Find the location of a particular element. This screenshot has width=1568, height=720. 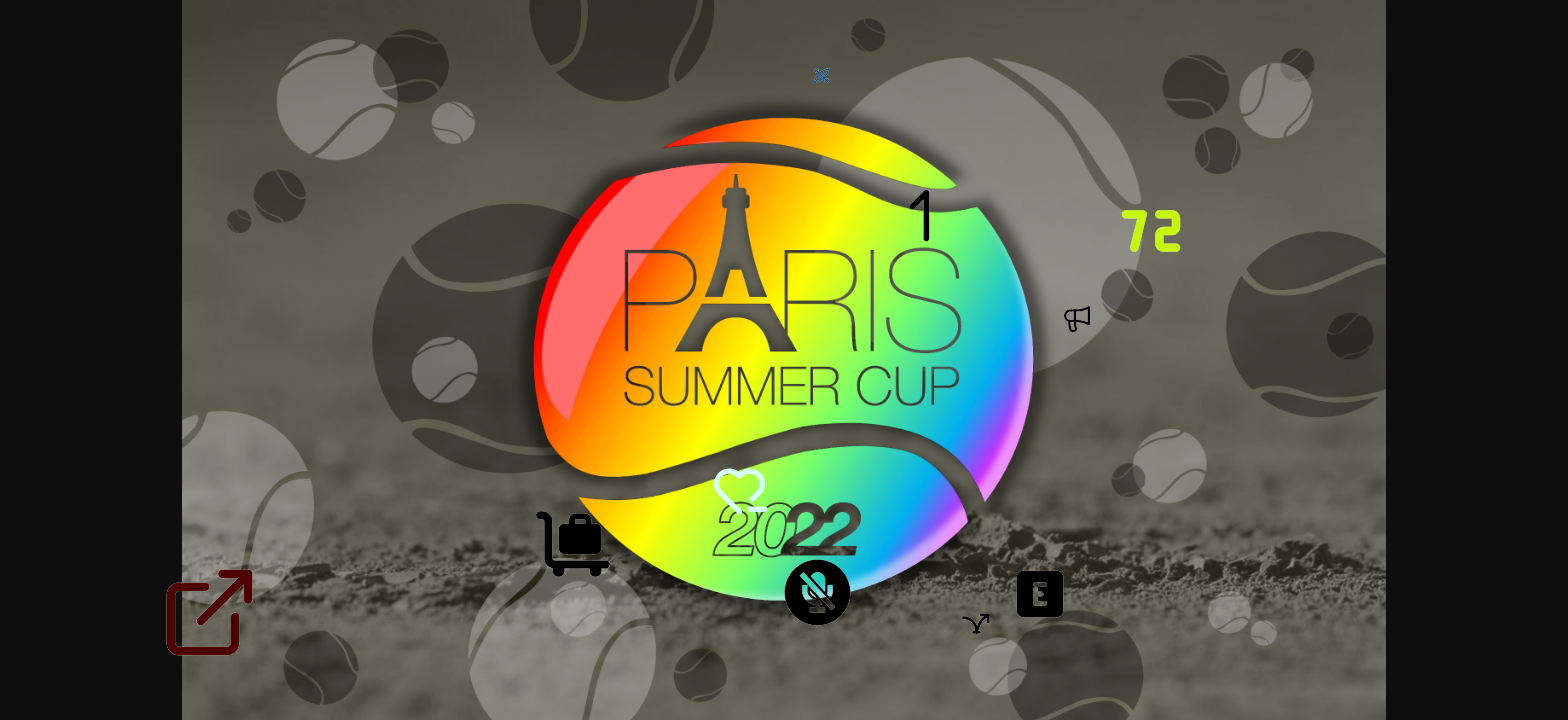

remove from favorites is located at coordinates (739, 491).